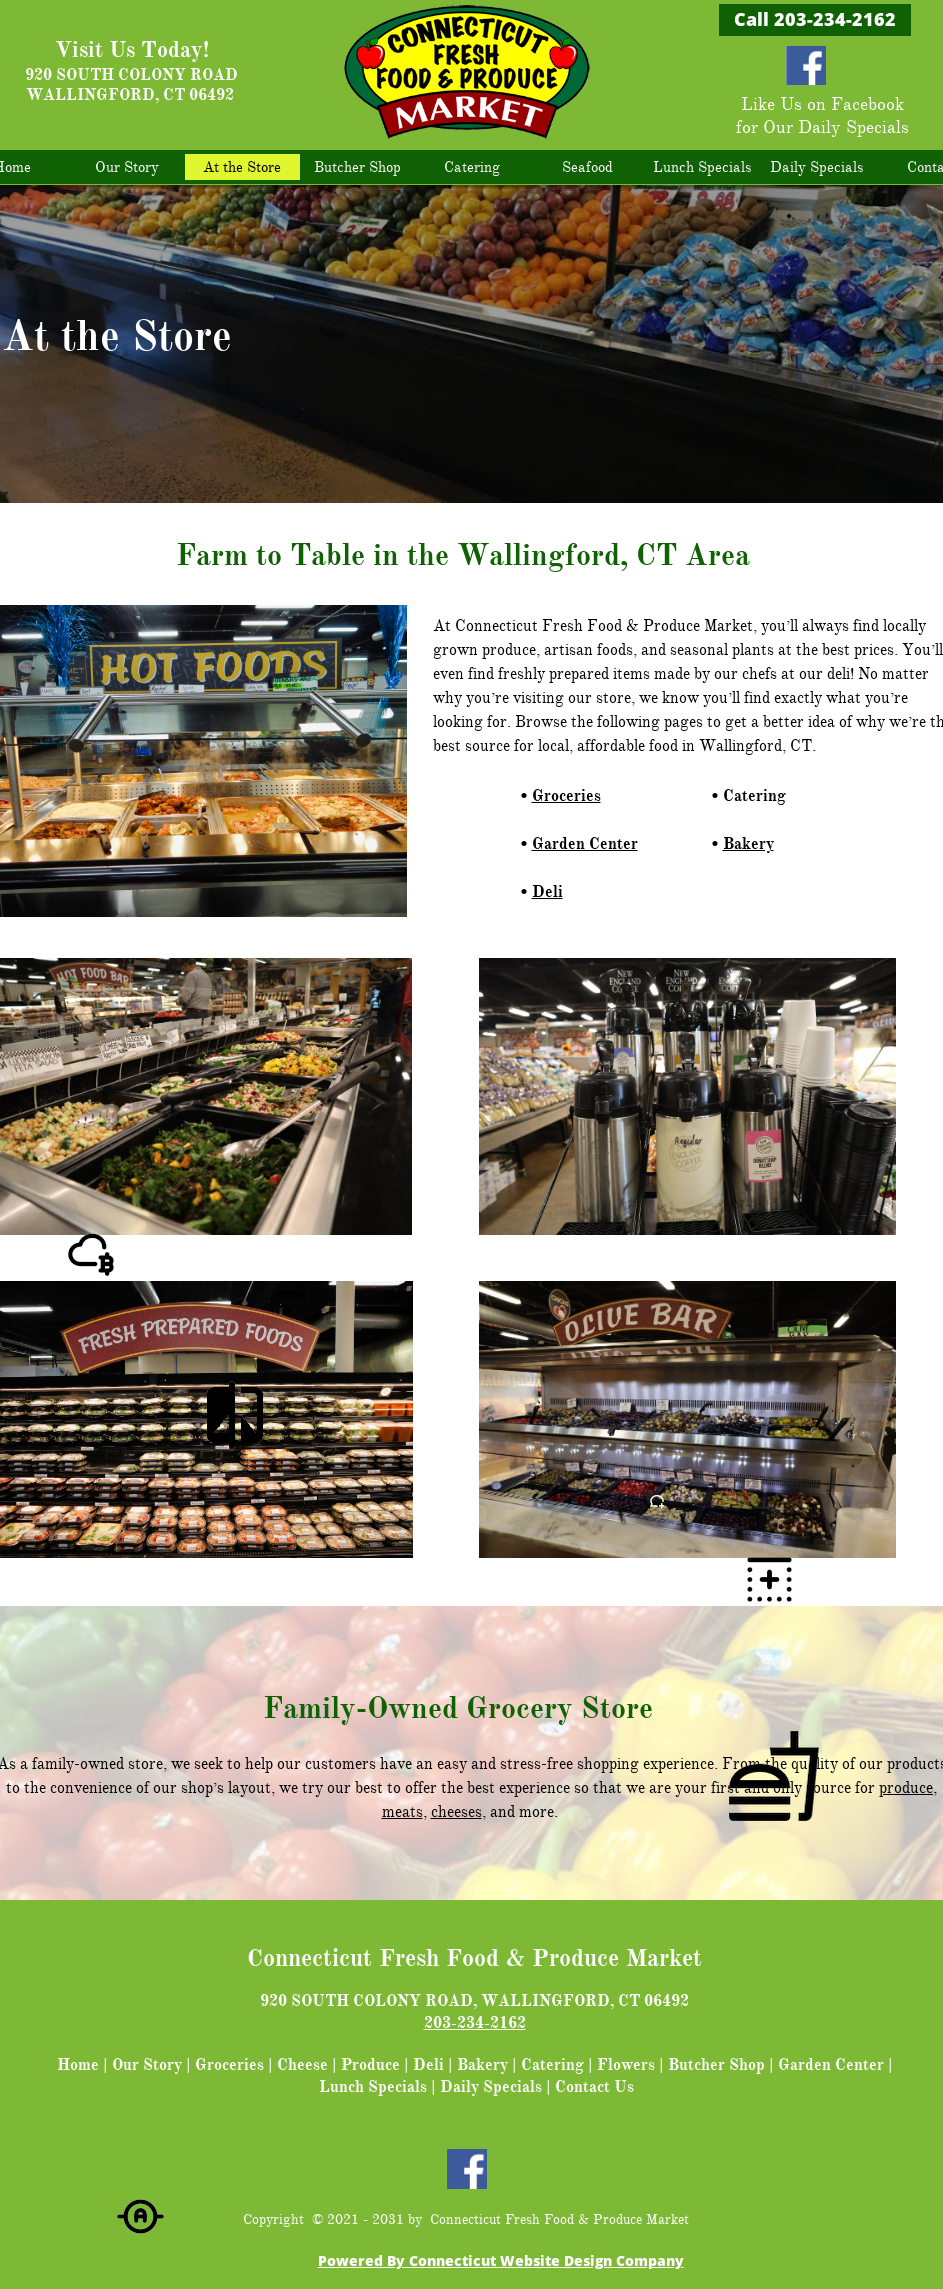  Describe the element at coordinates (774, 1776) in the screenshot. I see `find nearby fast food restaurants` at that location.